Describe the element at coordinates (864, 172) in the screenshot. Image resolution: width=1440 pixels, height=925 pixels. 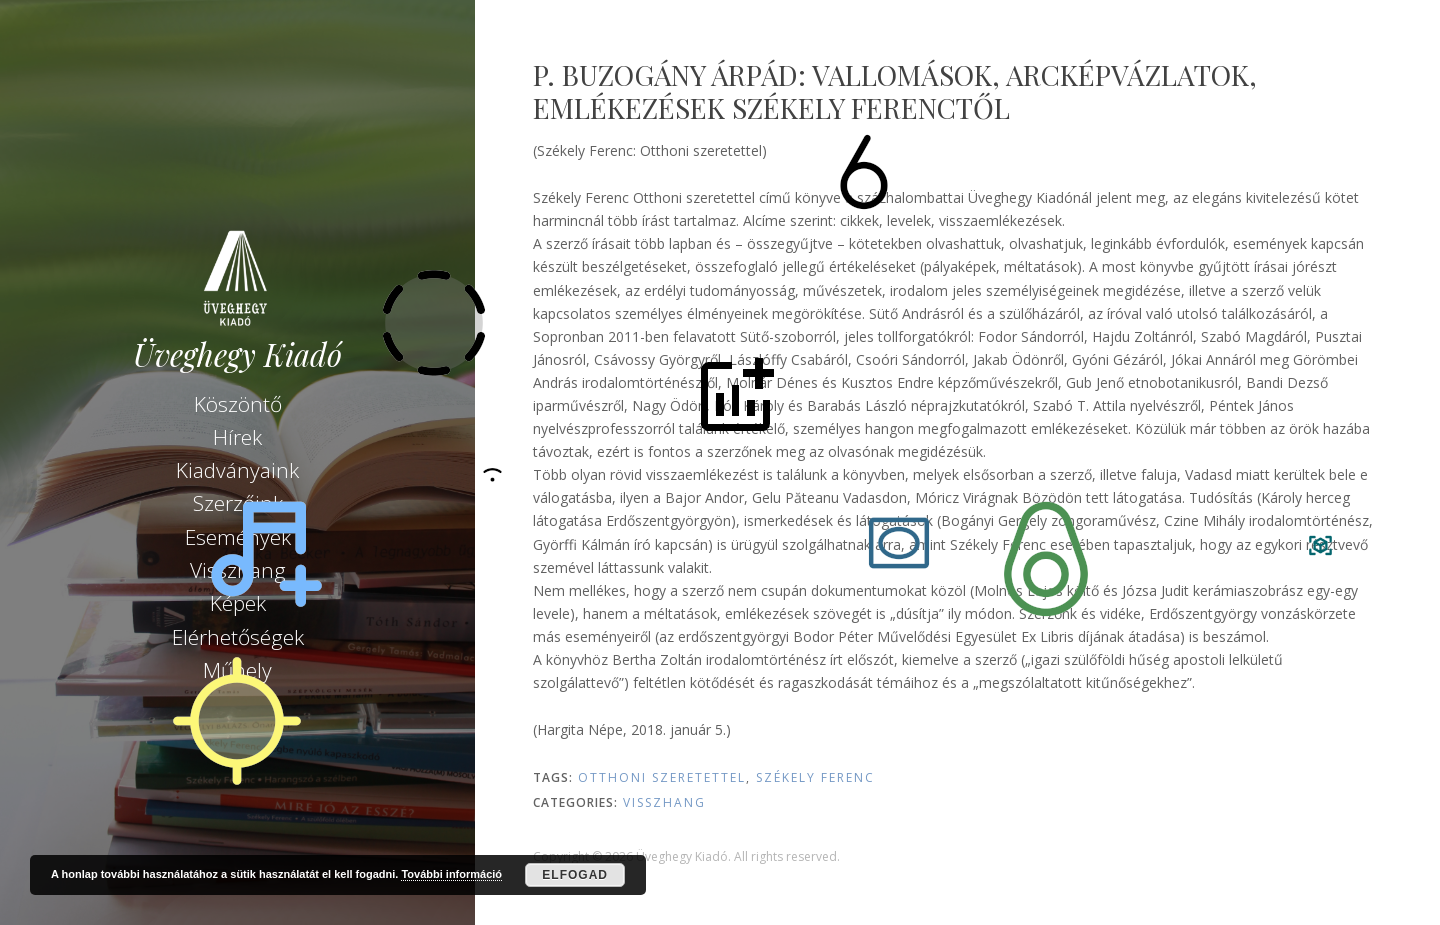
I see `indicates the number six in a list or sequence` at that location.